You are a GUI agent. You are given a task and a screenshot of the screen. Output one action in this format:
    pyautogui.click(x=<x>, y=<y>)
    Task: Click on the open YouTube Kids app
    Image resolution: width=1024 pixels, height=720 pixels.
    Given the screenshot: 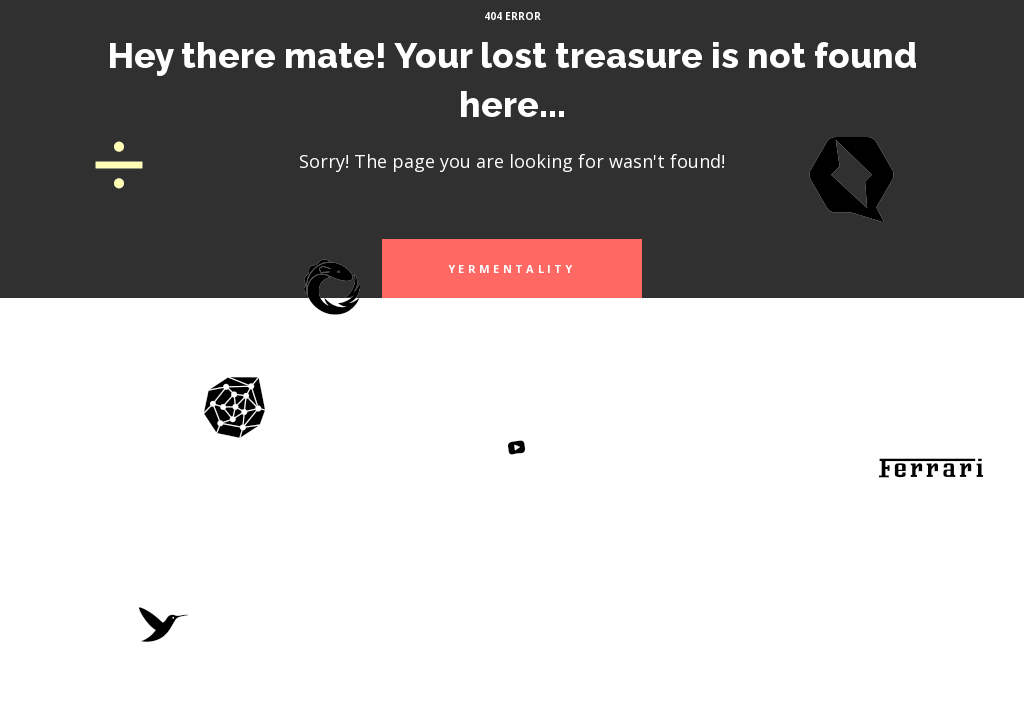 What is the action you would take?
    pyautogui.click(x=516, y=447)
    